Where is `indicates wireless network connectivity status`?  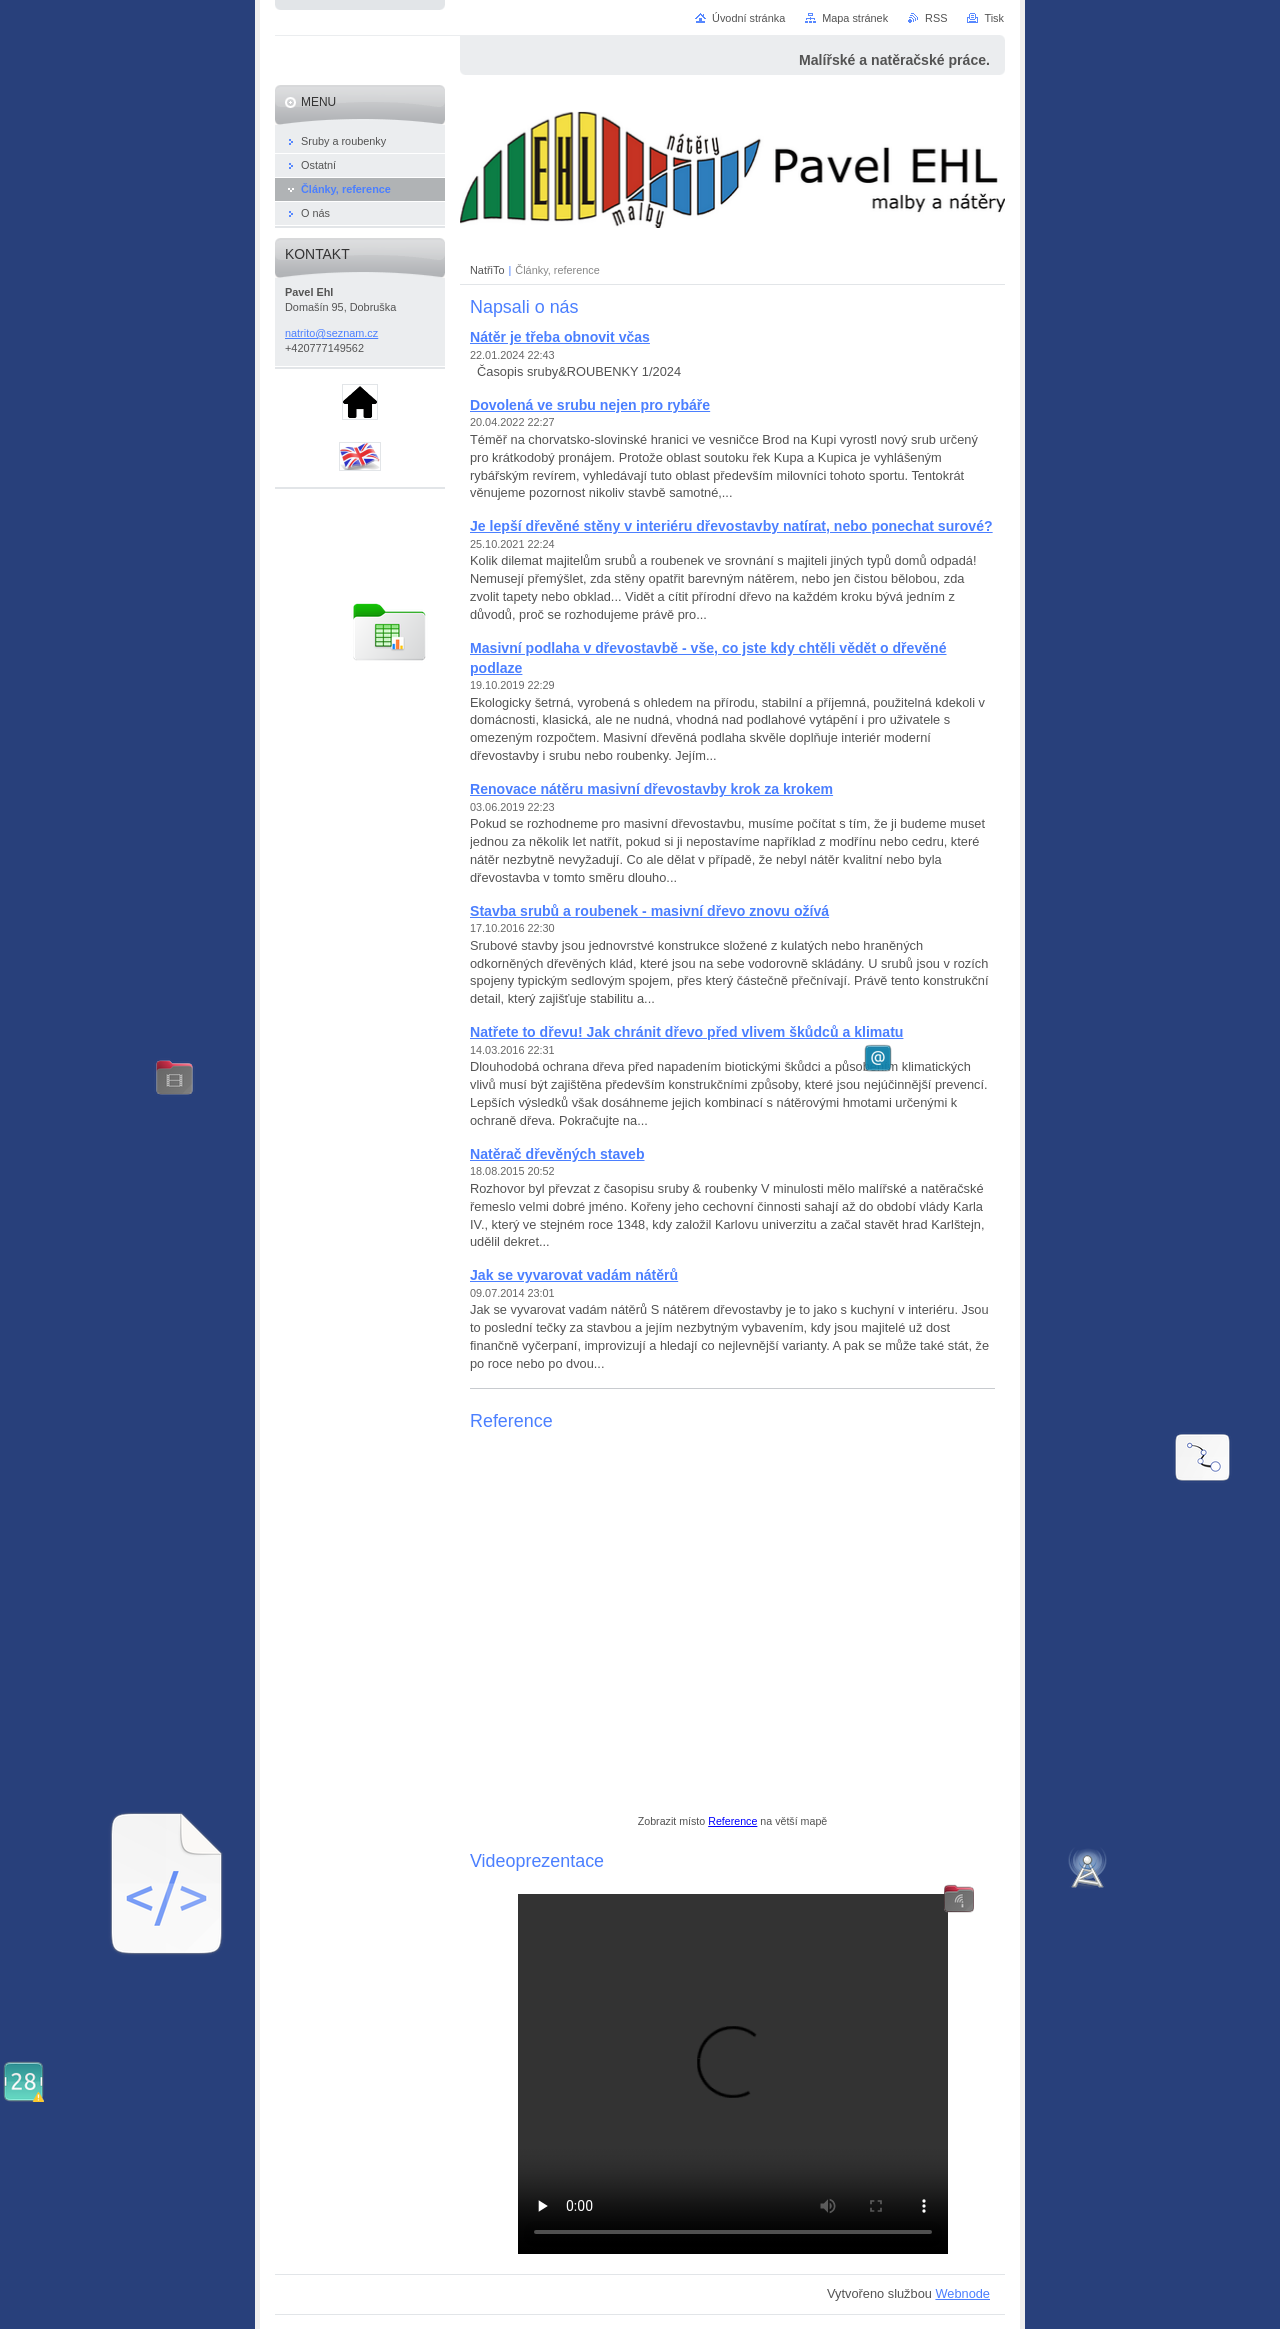 indicates wireless network connectivity status is located at coordinates (1087, 1868).